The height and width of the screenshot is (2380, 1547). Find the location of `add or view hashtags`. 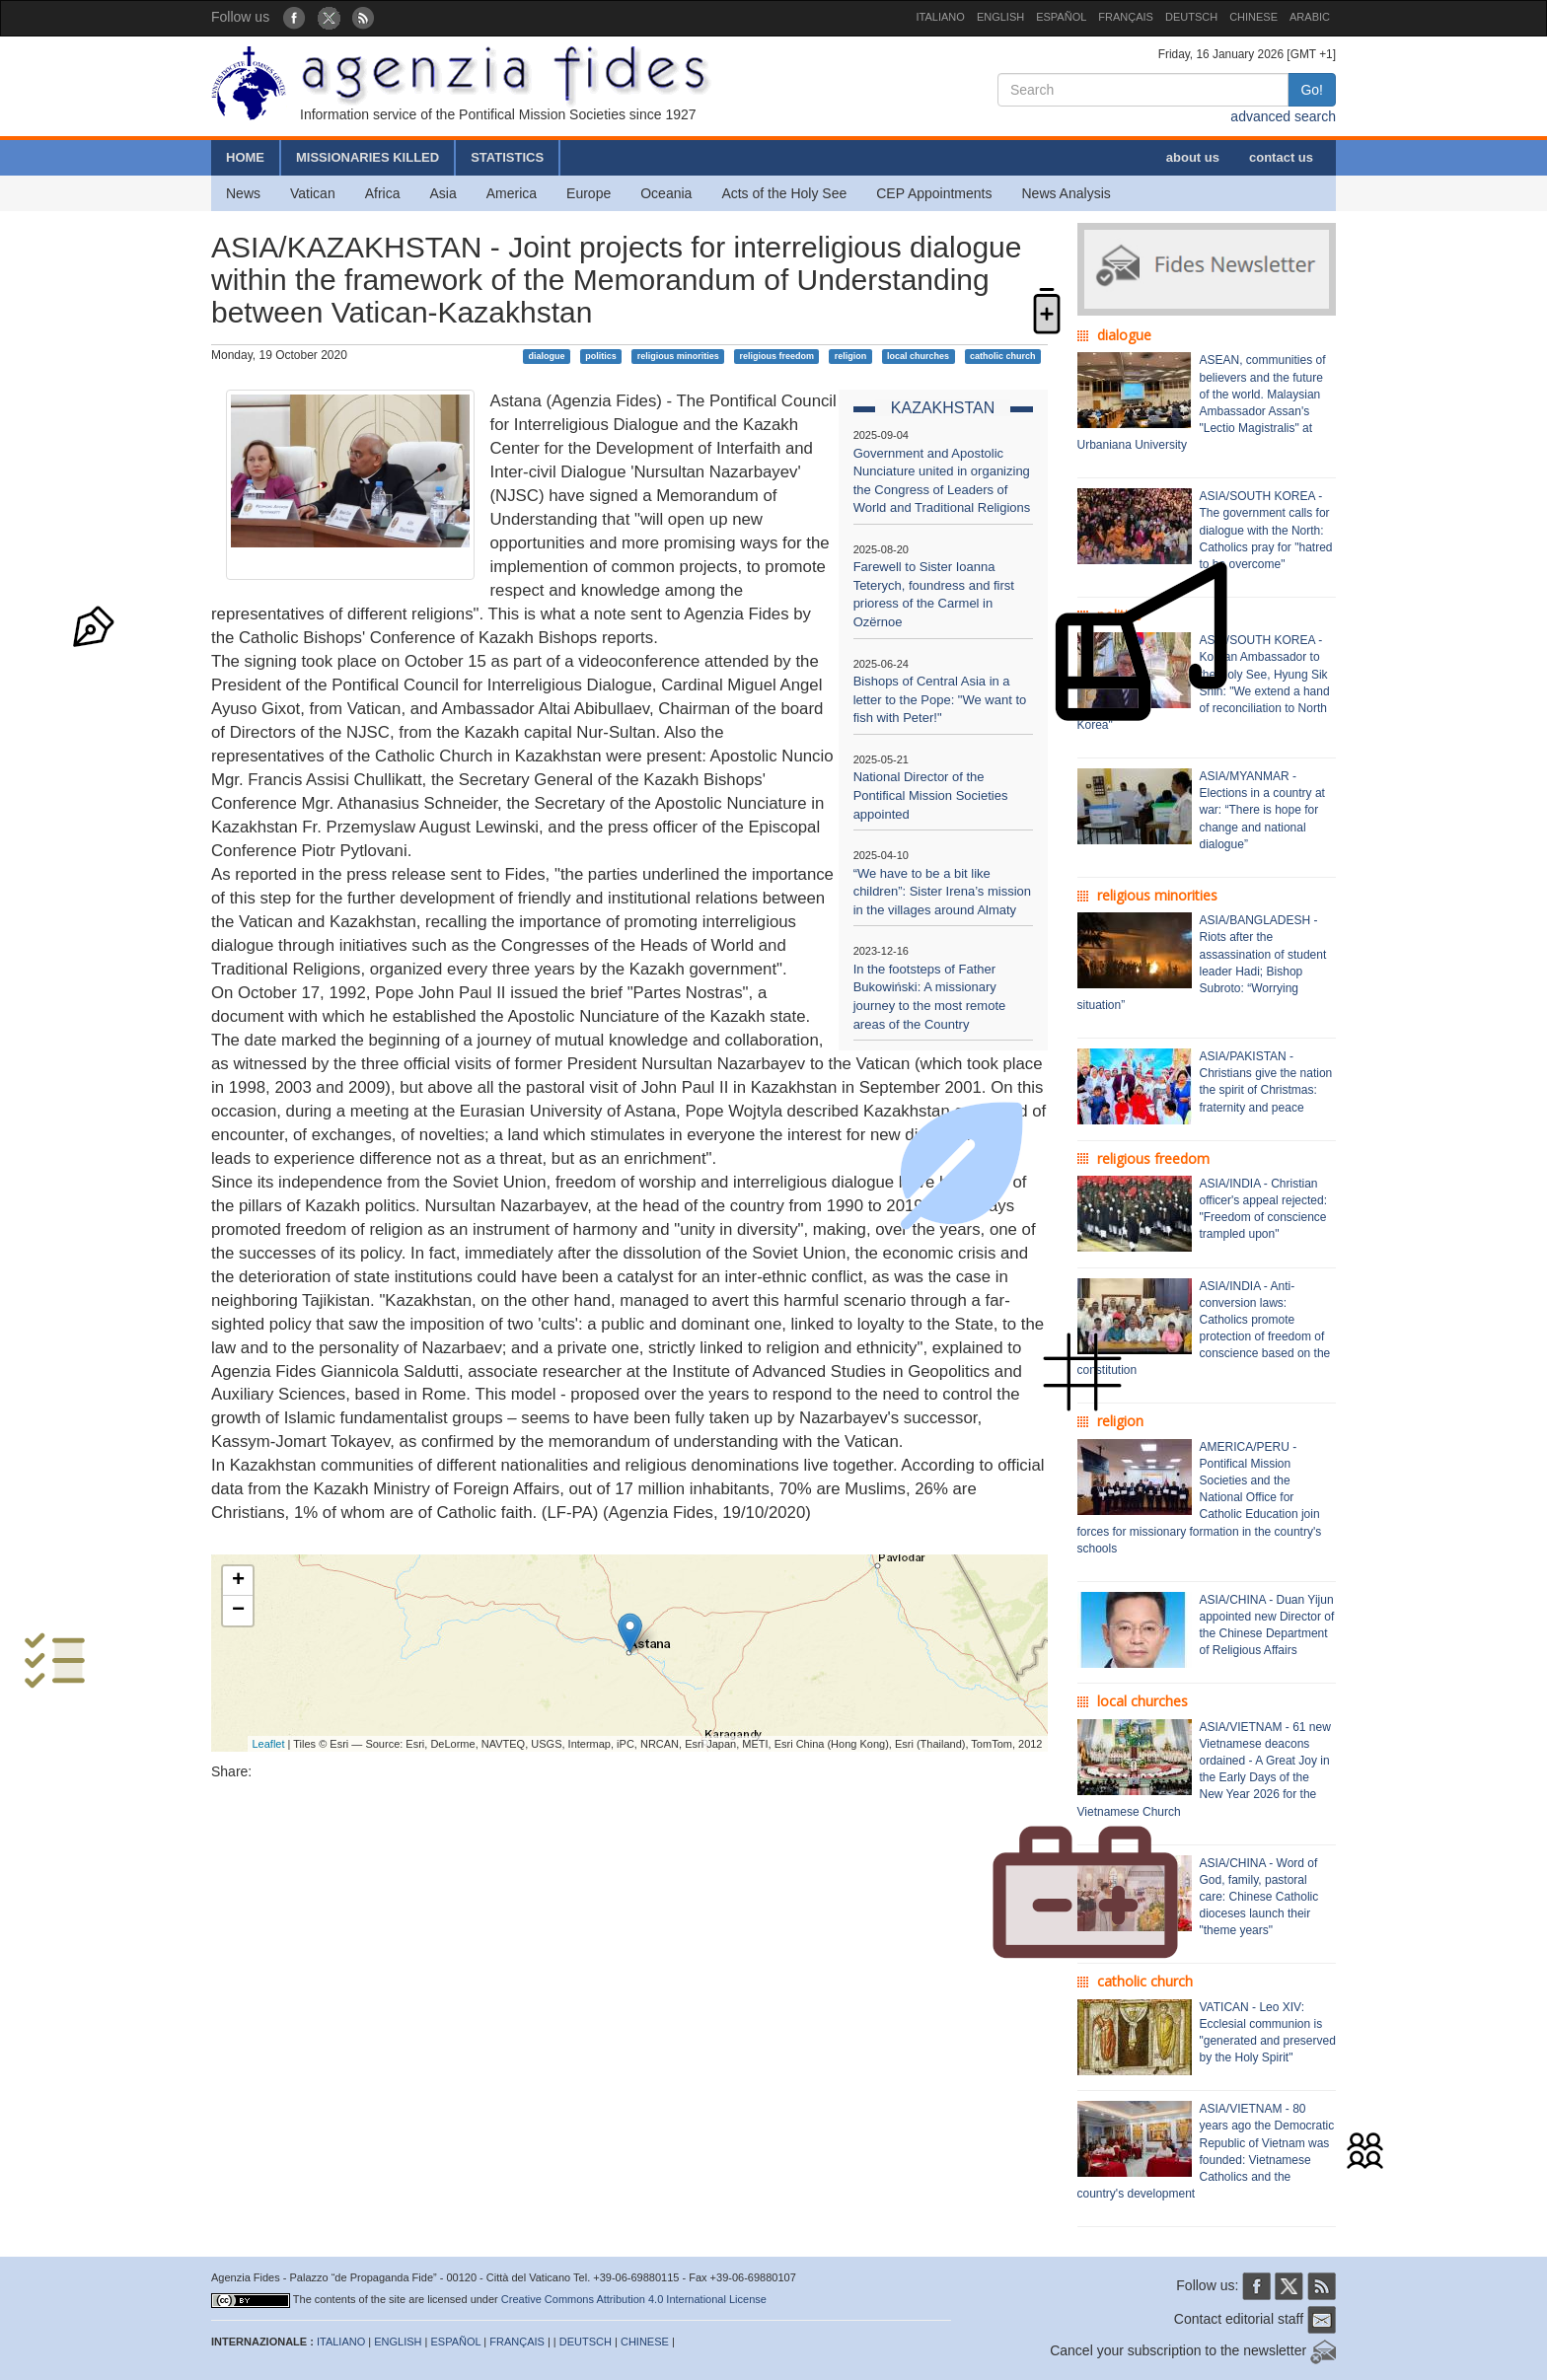

add or view hashtags is located at coordinates (1082, 1372).